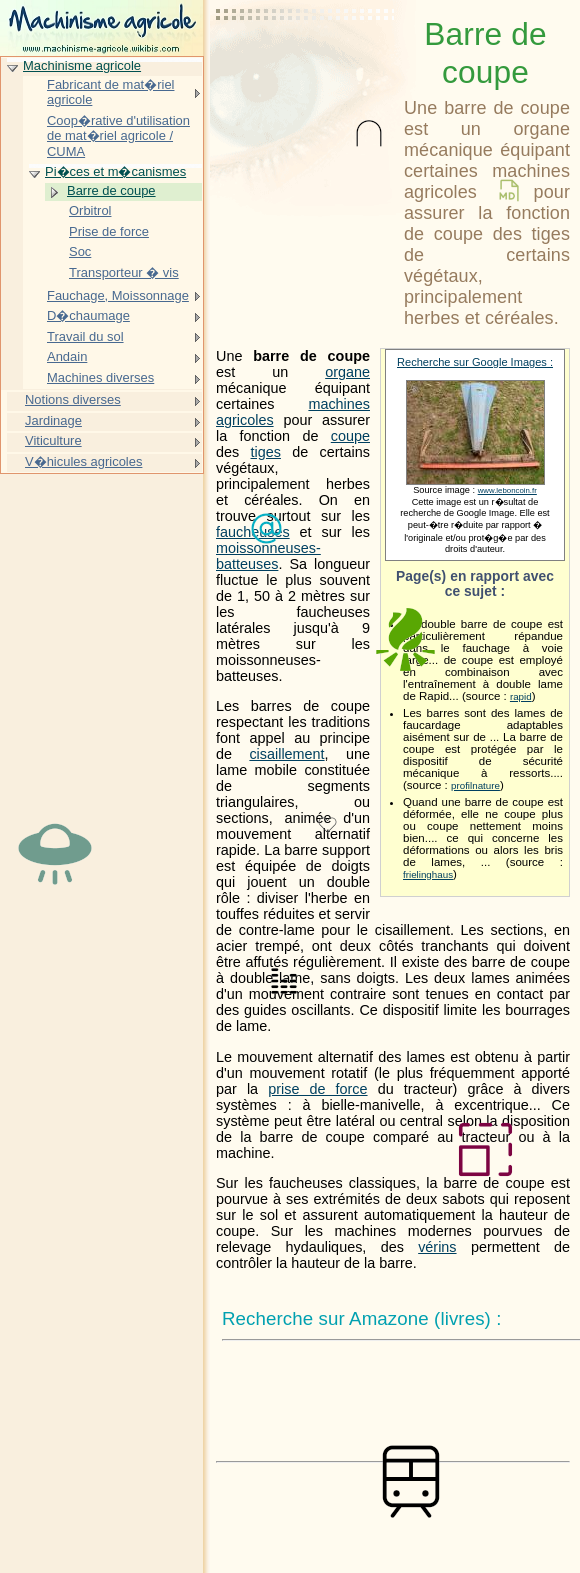 Image resolution: width=580 pixels, height=1573 pixels. Describe the element at coordinates (411, 1479) in the screenshot. I see `access train schedules or rail transit options` at that location.